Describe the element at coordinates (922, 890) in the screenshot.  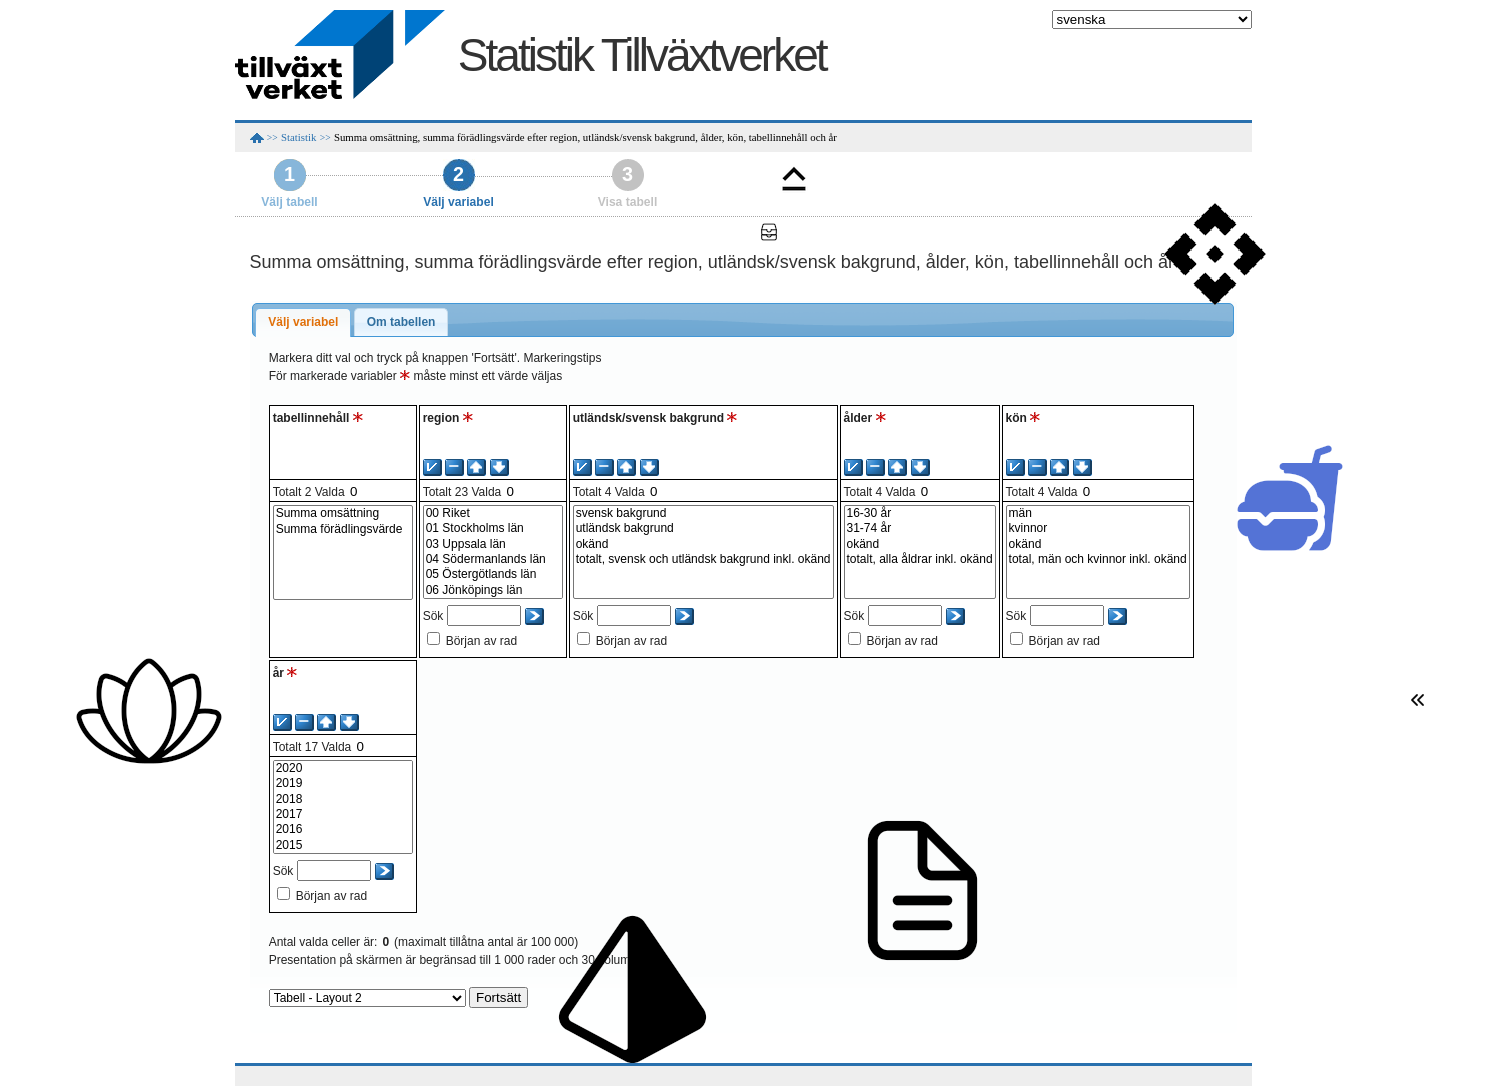
I see `view document details` at that location.